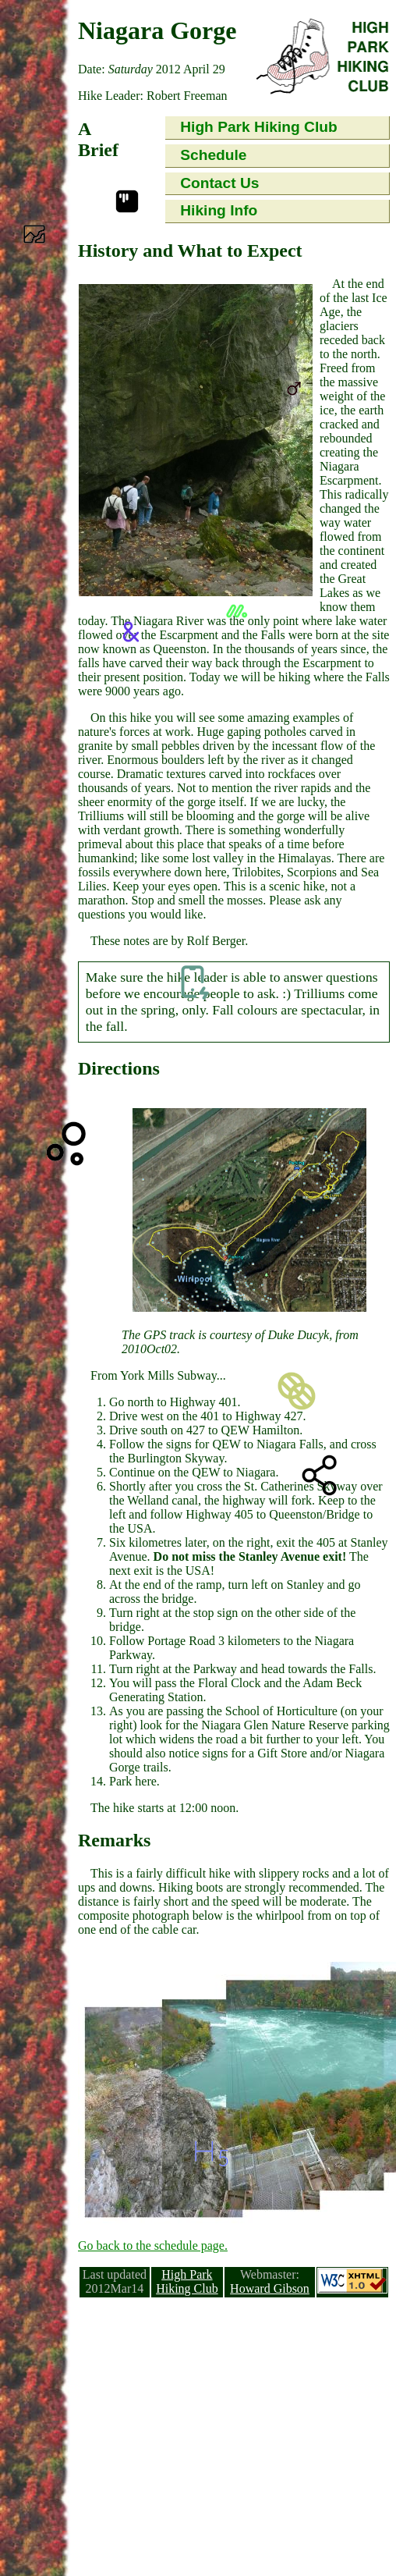 Image resolution: width=396 pixels, height=2576 pixels. I want to click on share content to social networks, so click(320, 1475).